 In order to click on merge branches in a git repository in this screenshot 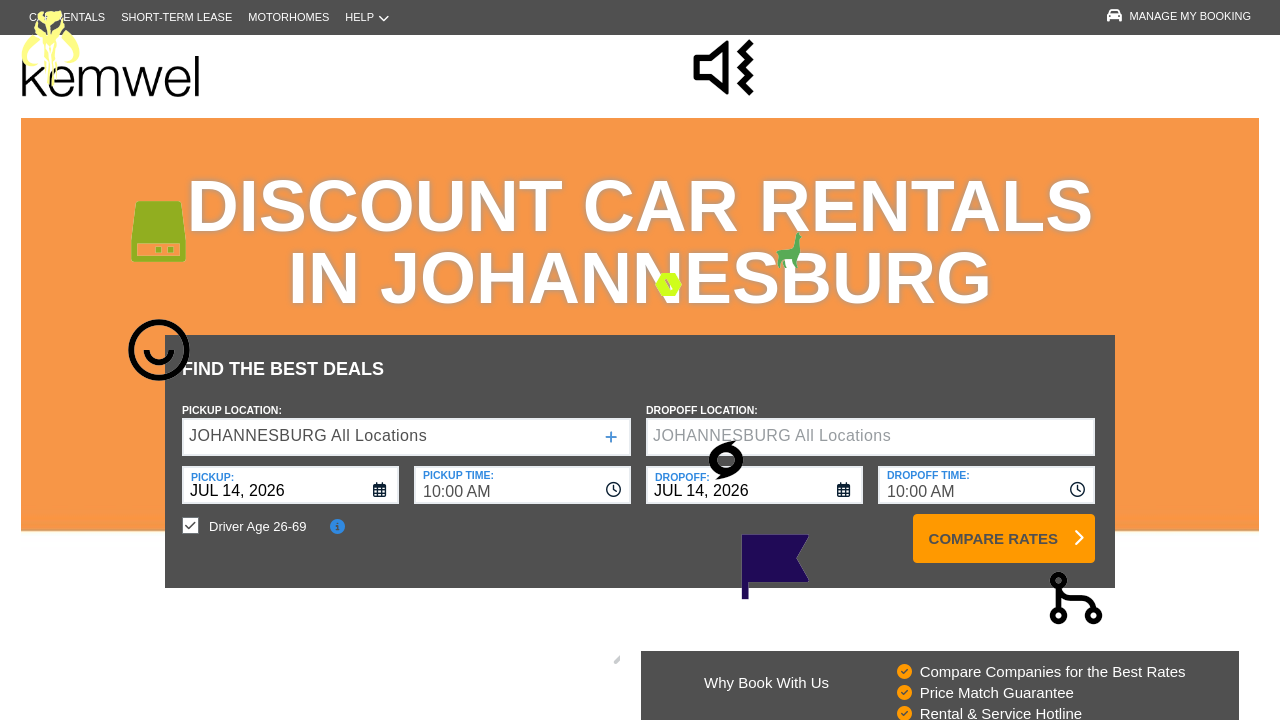, I will do `click(1076, 598)`.